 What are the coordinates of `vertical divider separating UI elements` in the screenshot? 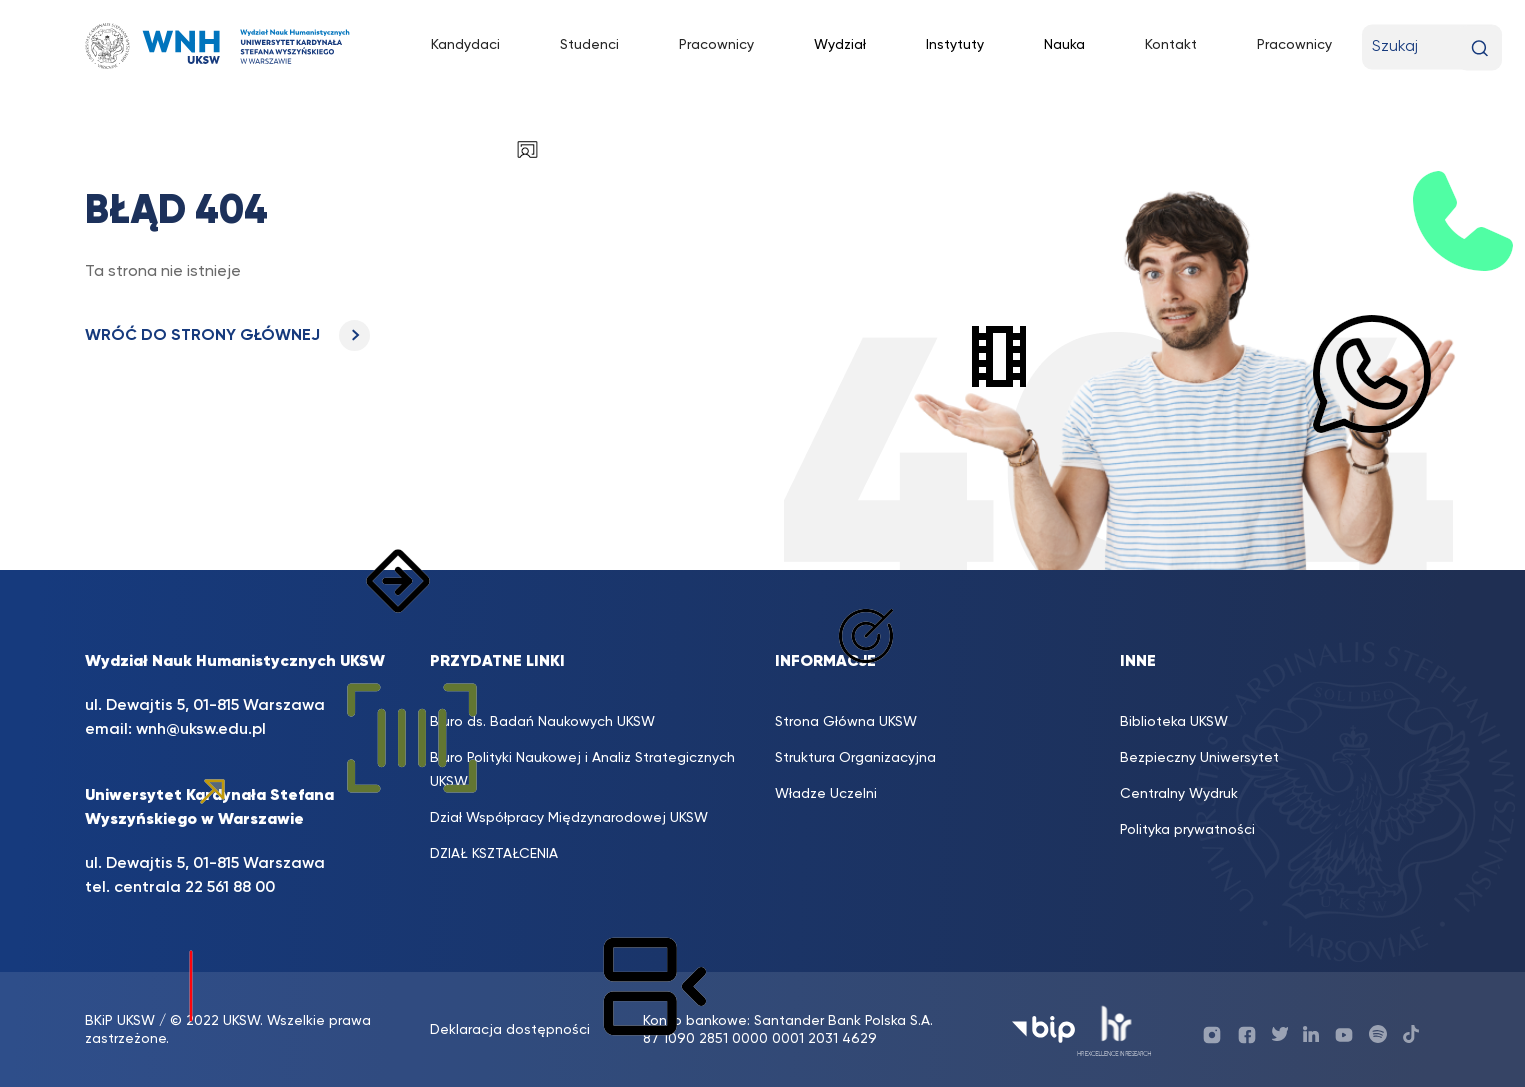 It's located at (191, 986).